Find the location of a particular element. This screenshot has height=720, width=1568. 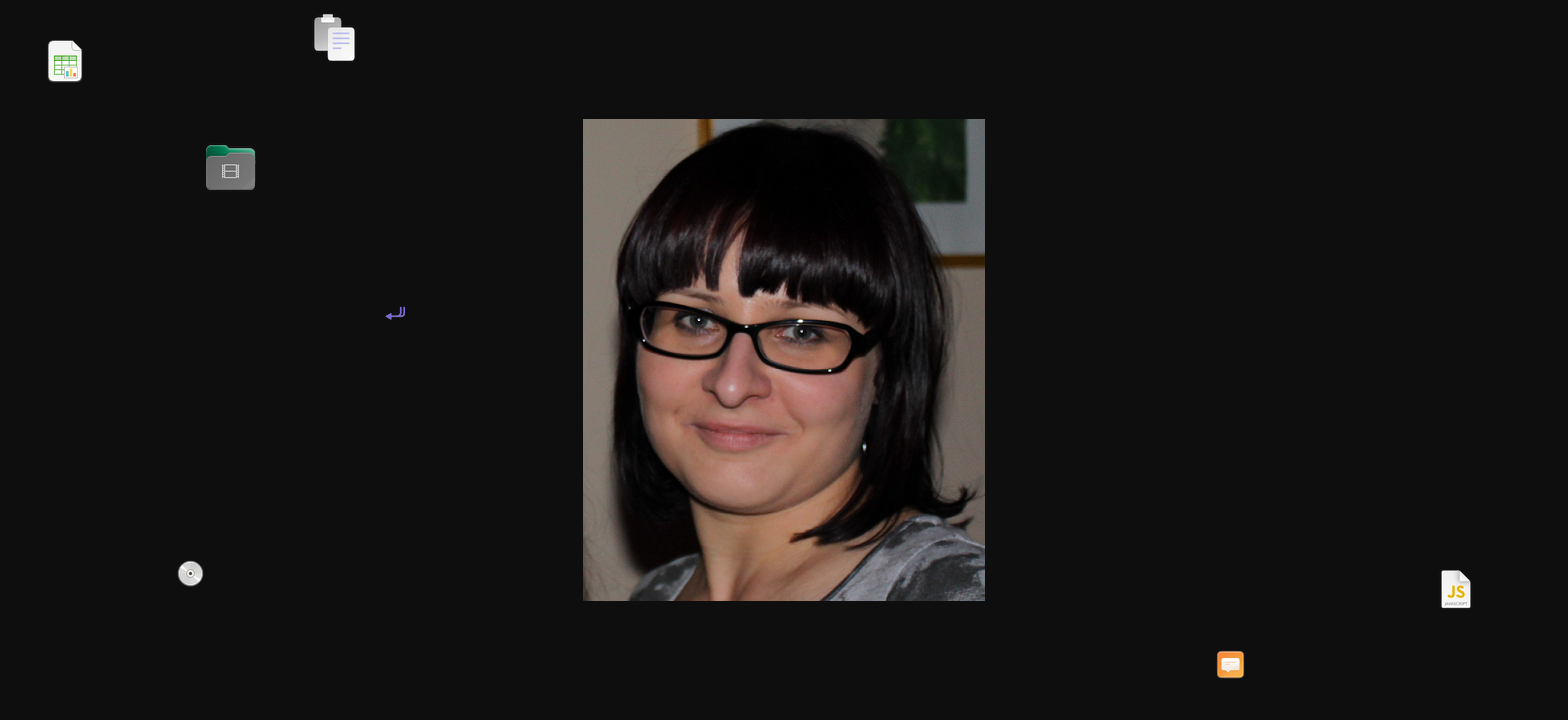

open chatty messaging app is located at coordinates (1230, 664).